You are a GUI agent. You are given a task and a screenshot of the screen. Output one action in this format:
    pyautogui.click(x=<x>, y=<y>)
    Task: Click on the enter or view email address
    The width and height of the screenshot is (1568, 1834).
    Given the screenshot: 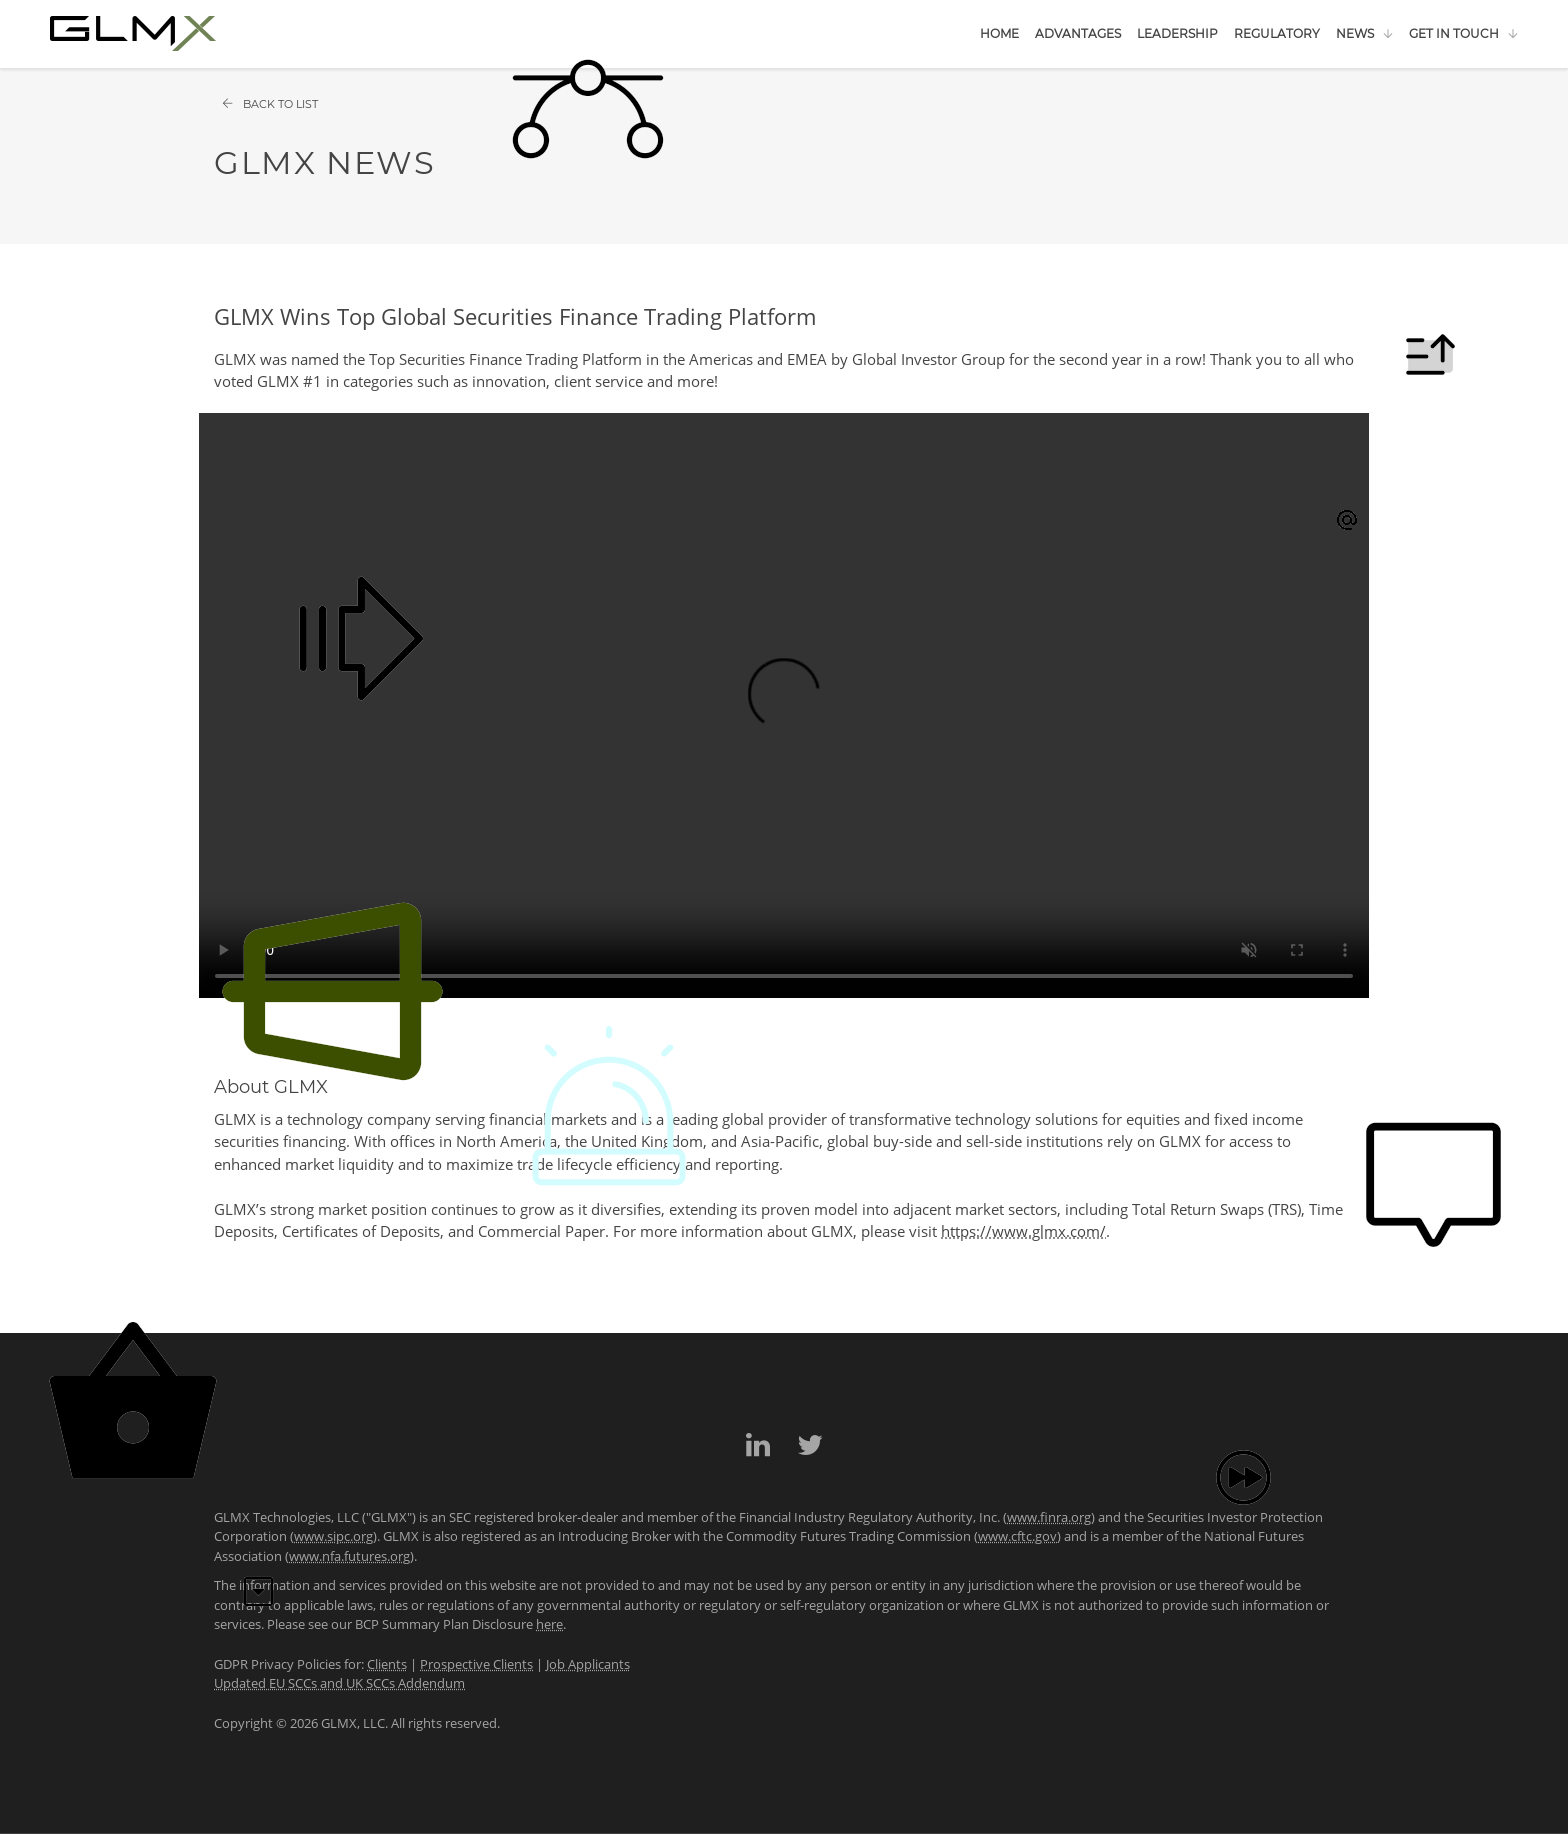 What is the action you would take?
    pyautogui.click(x=1347, y=520)
    